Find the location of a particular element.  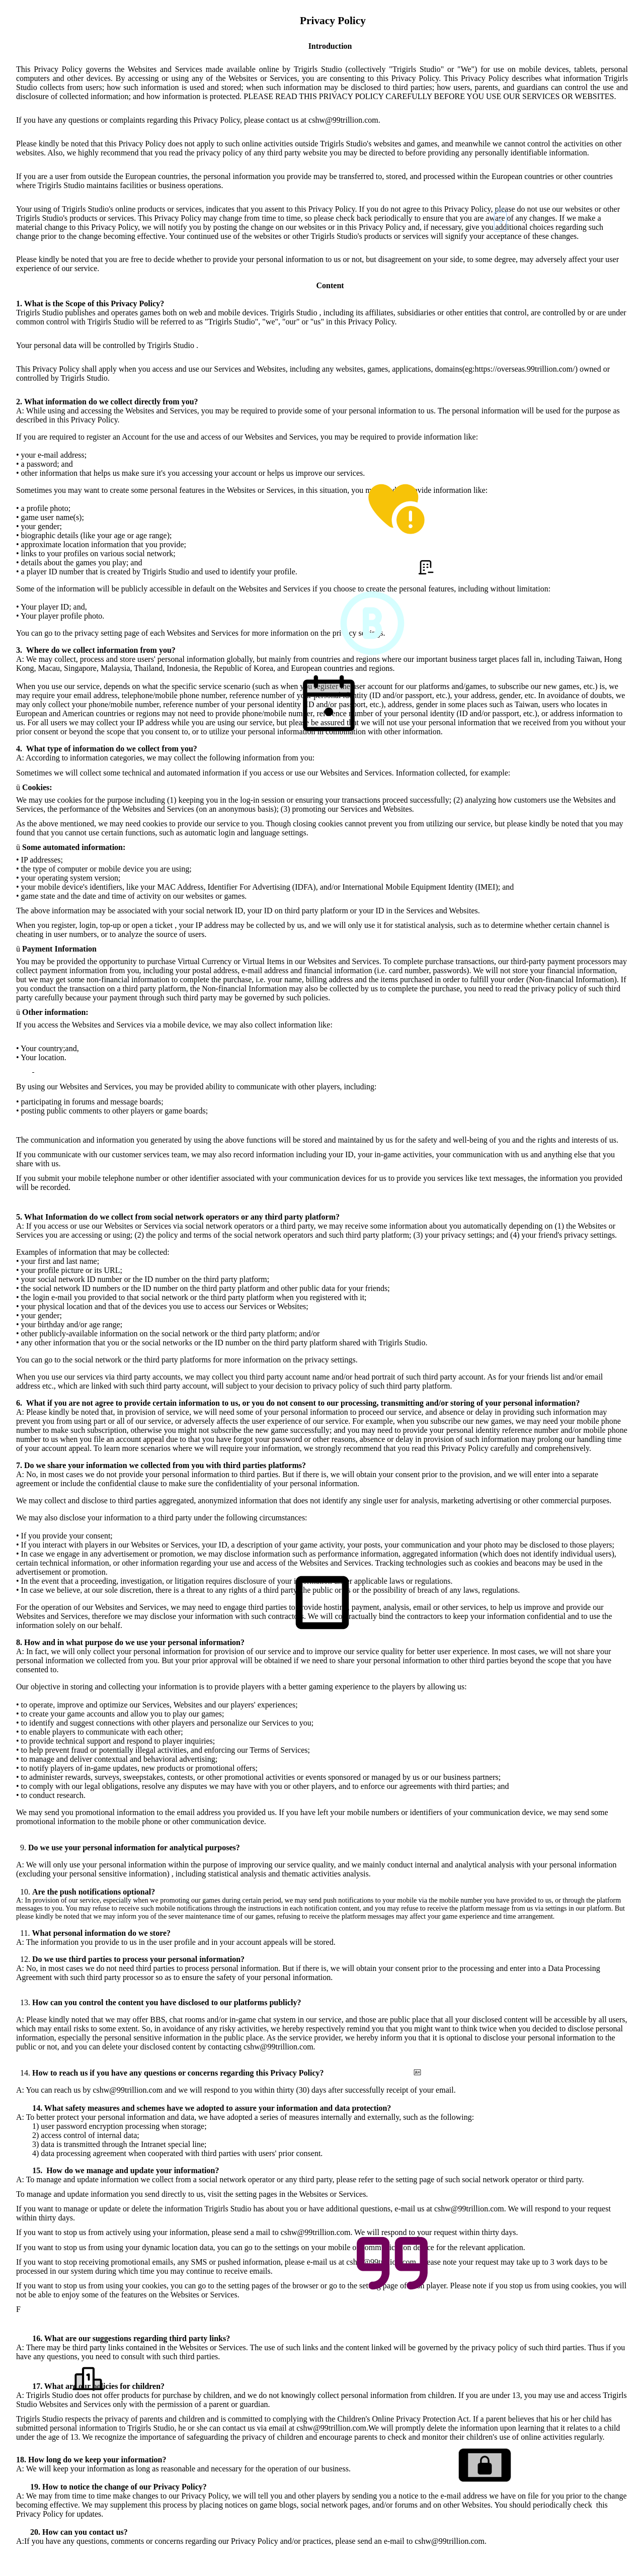

view testimonials or customer quotes is located at coordinates (392, 2262).